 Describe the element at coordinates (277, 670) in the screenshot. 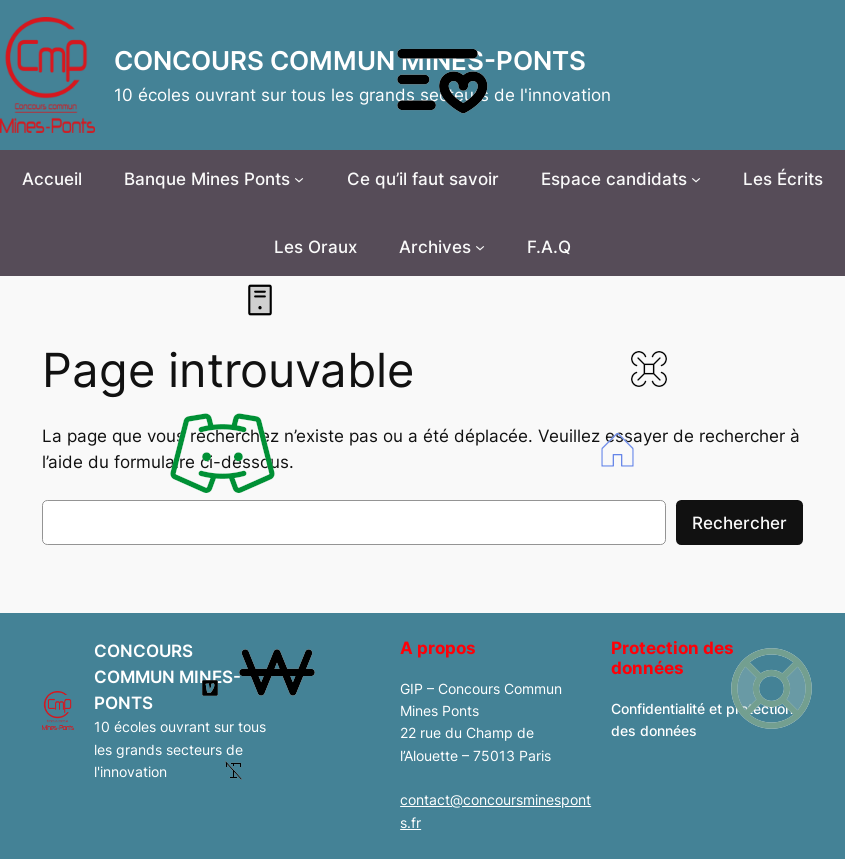

I see `indicates south korean won currency` at that location.